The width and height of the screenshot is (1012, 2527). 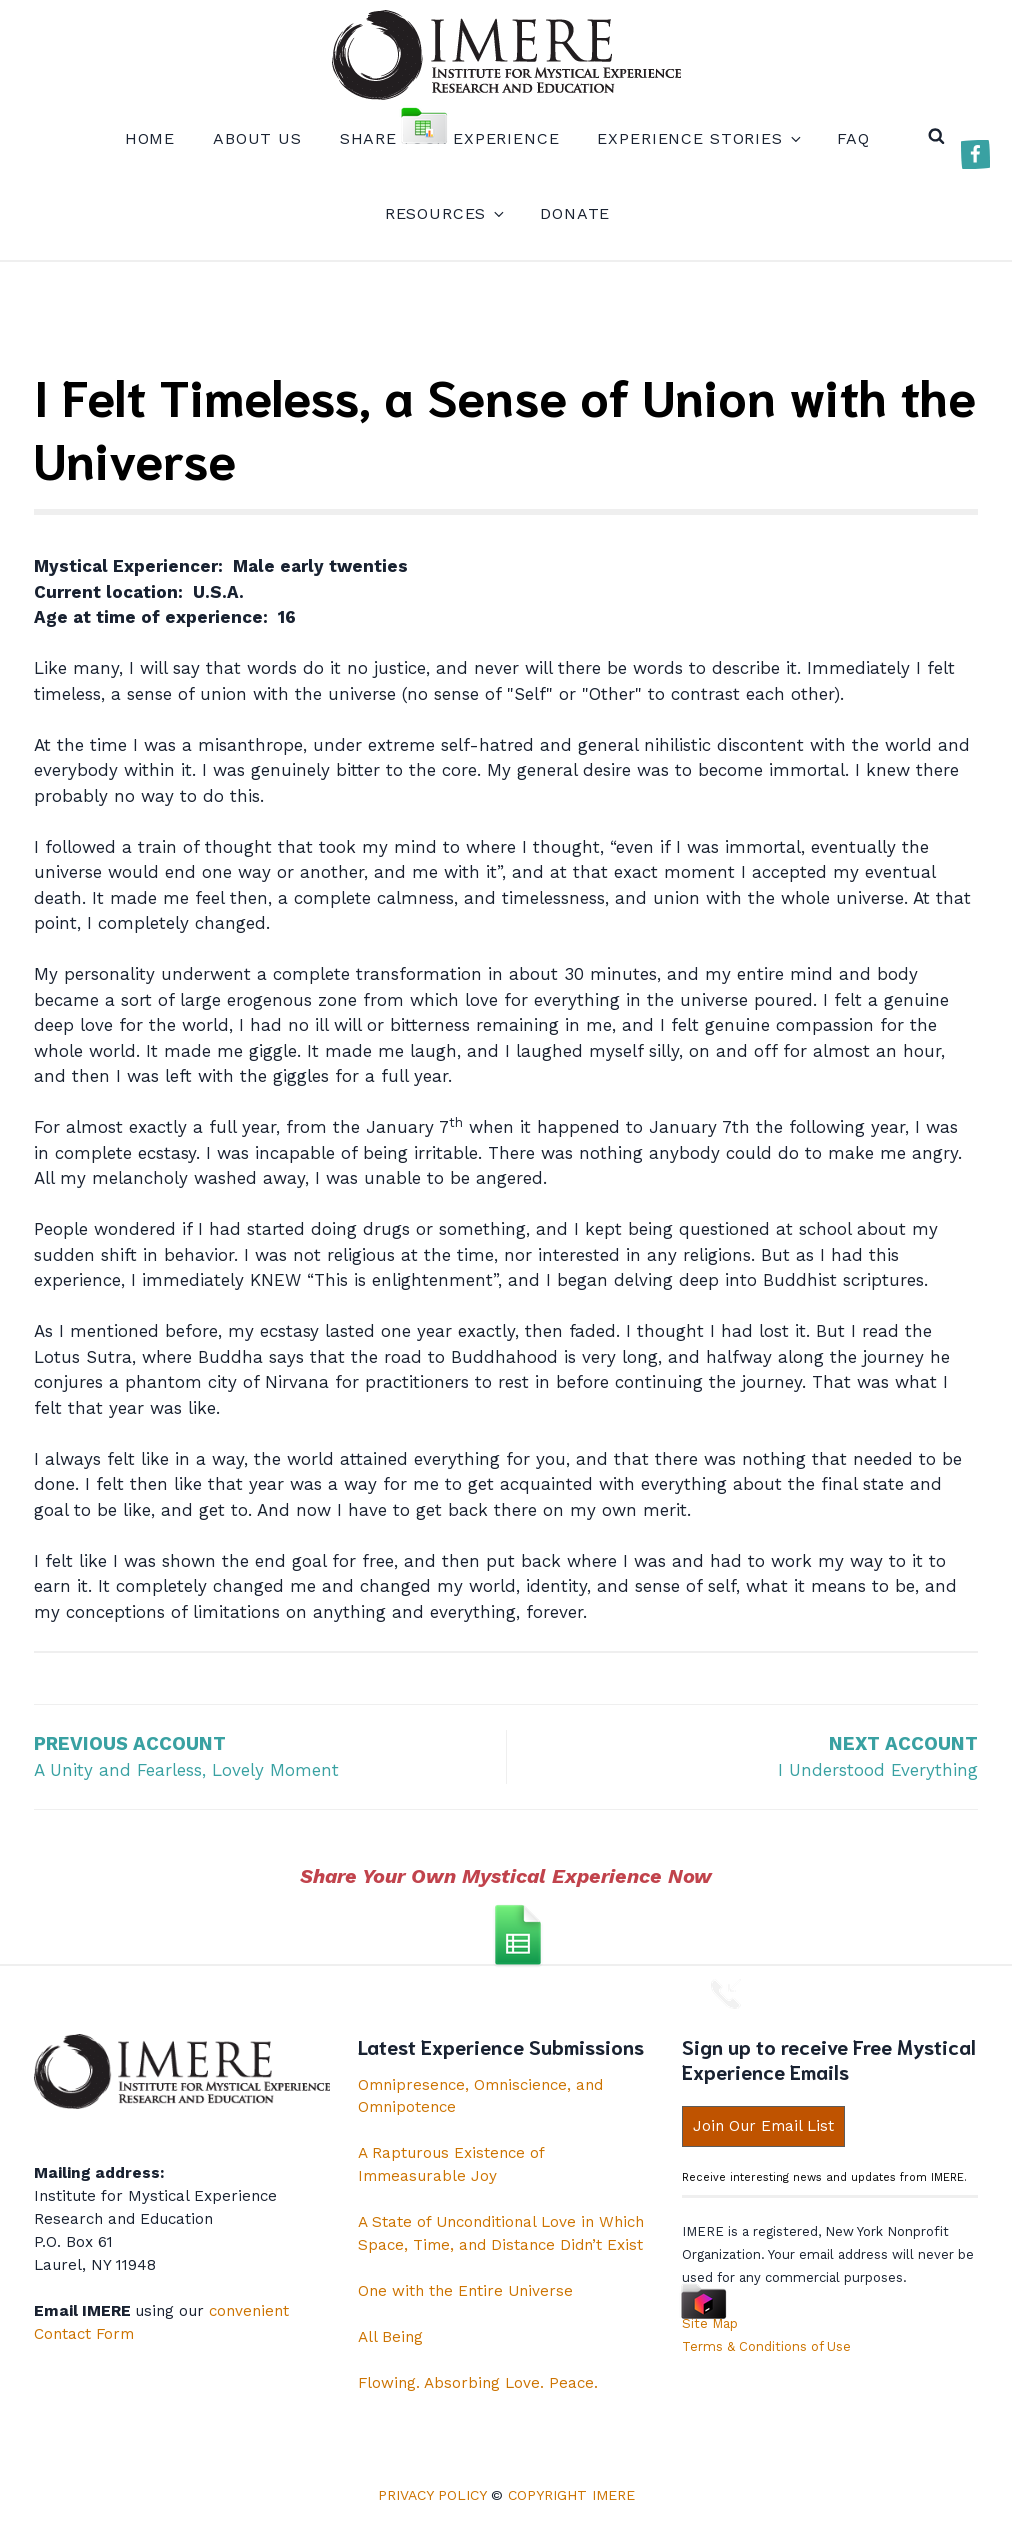 What do you see at coordinates (424, 127) in the screenshot?
I see `open folder containing LibreOffice Calc spreadsheets` at bounding box center [424, 127].